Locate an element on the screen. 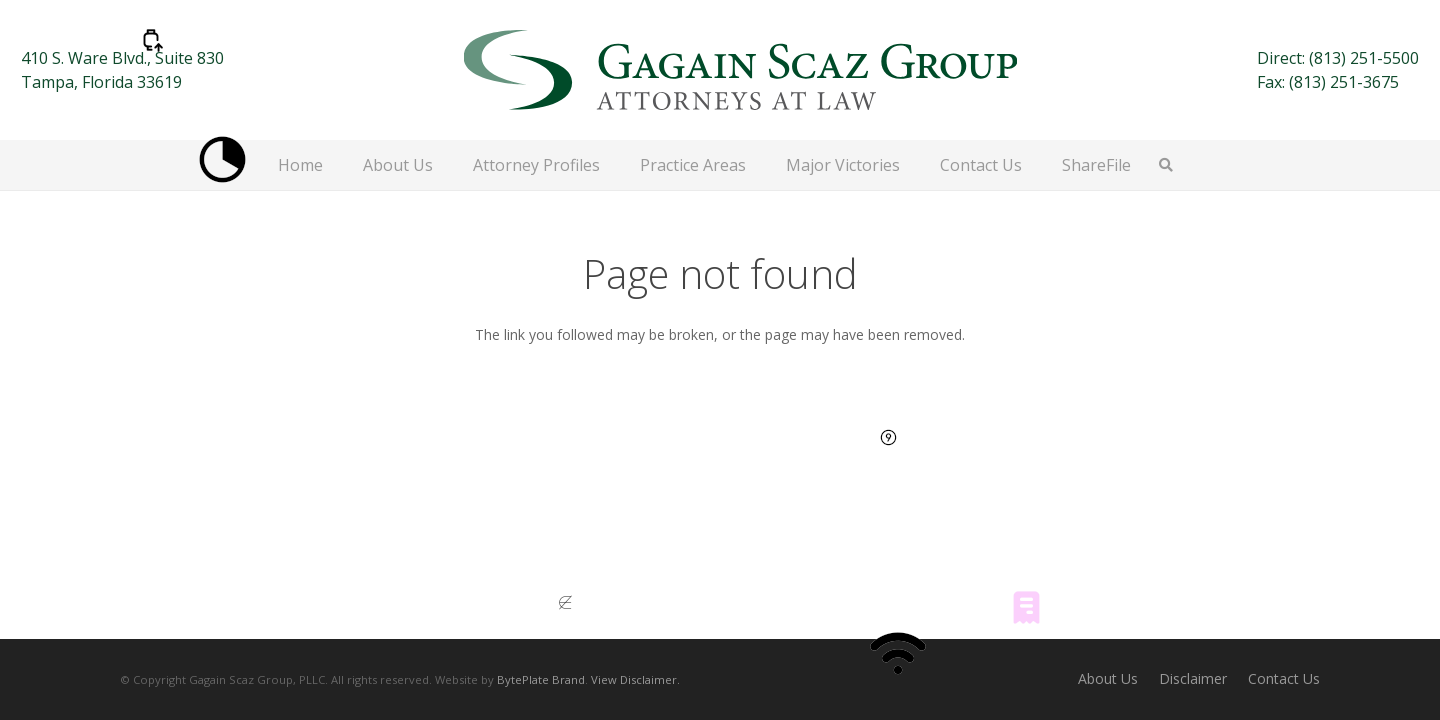 This screenshot has height=720, width=1440. indicates item is not part of a set or group is located at coordinates (565, 602).